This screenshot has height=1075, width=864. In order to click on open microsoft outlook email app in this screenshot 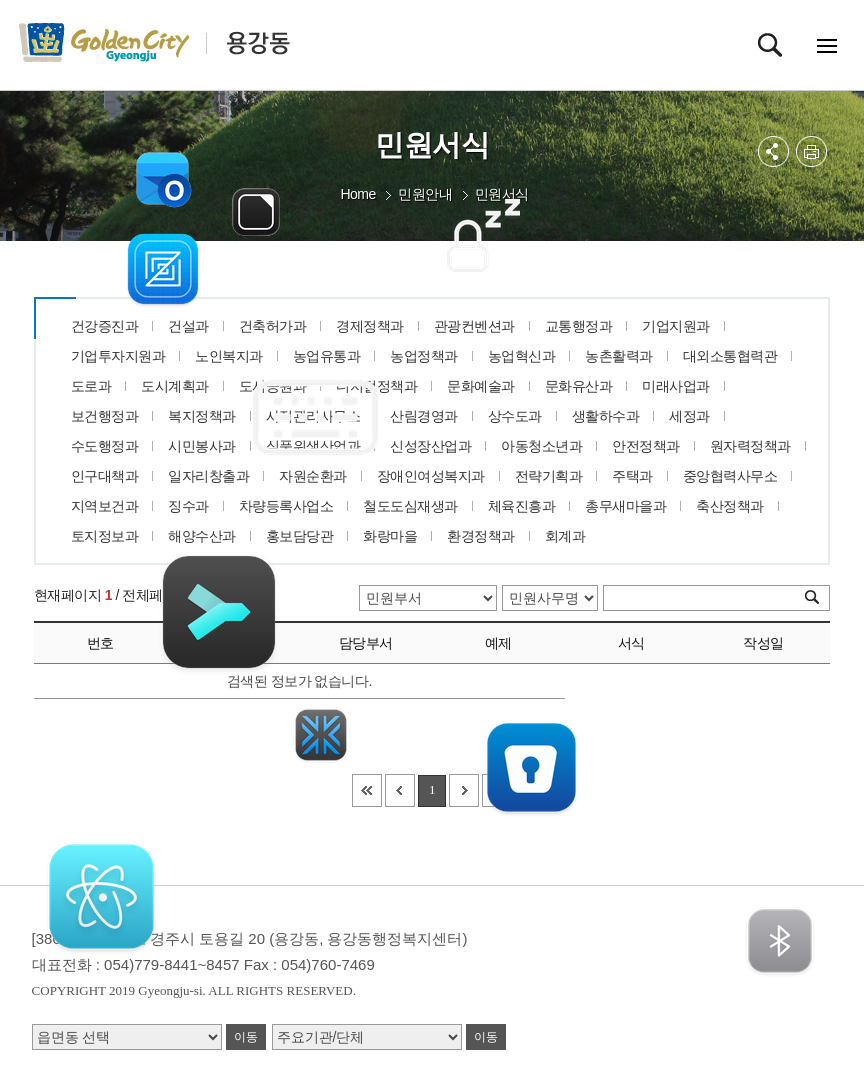, I will do `click(162, 178)`.